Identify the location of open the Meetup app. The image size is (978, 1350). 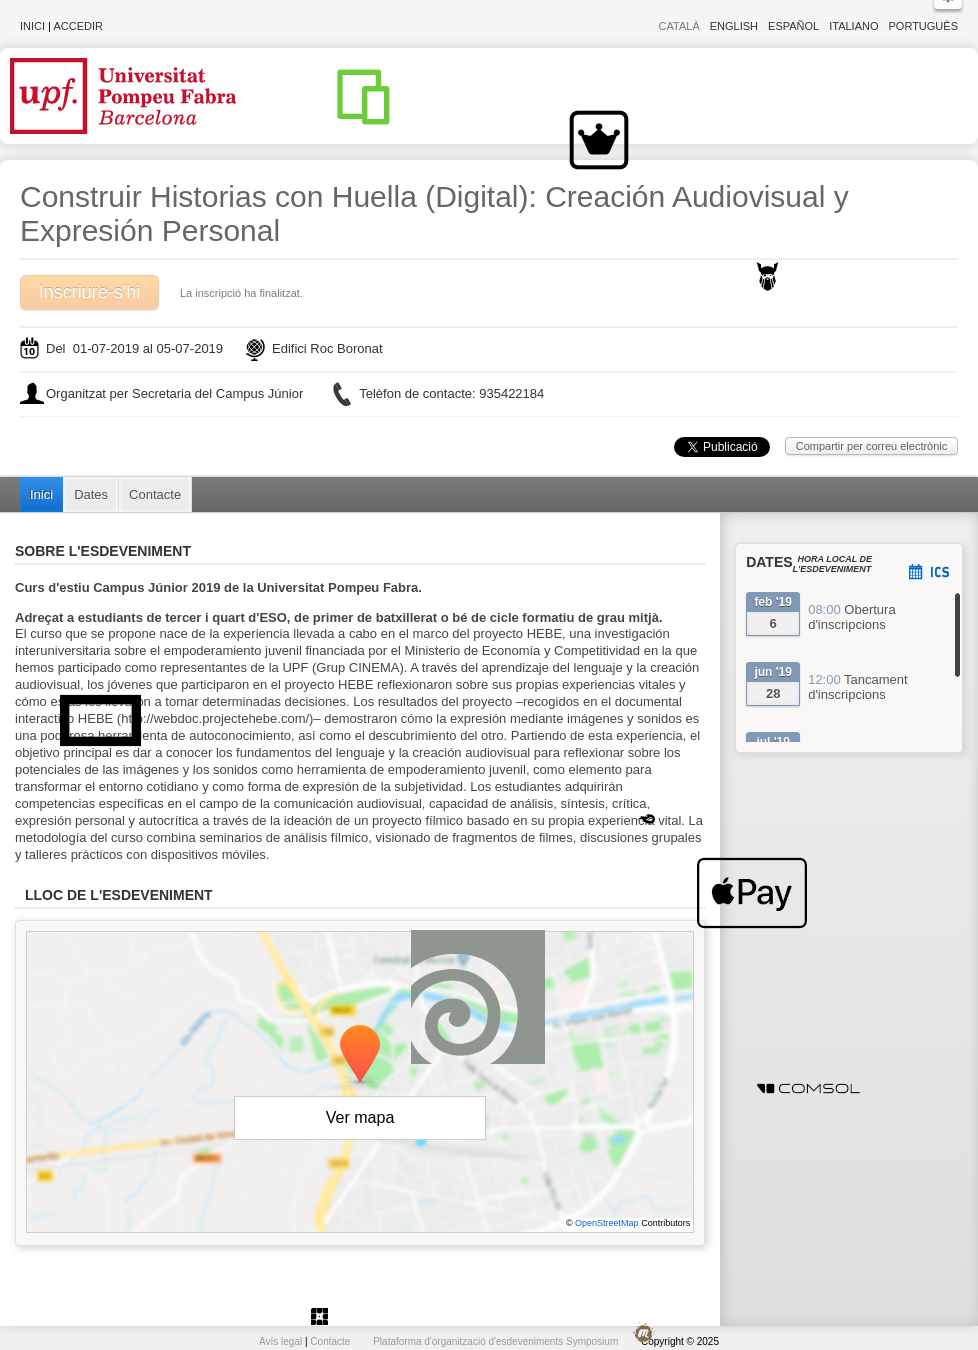
(644, 1333).